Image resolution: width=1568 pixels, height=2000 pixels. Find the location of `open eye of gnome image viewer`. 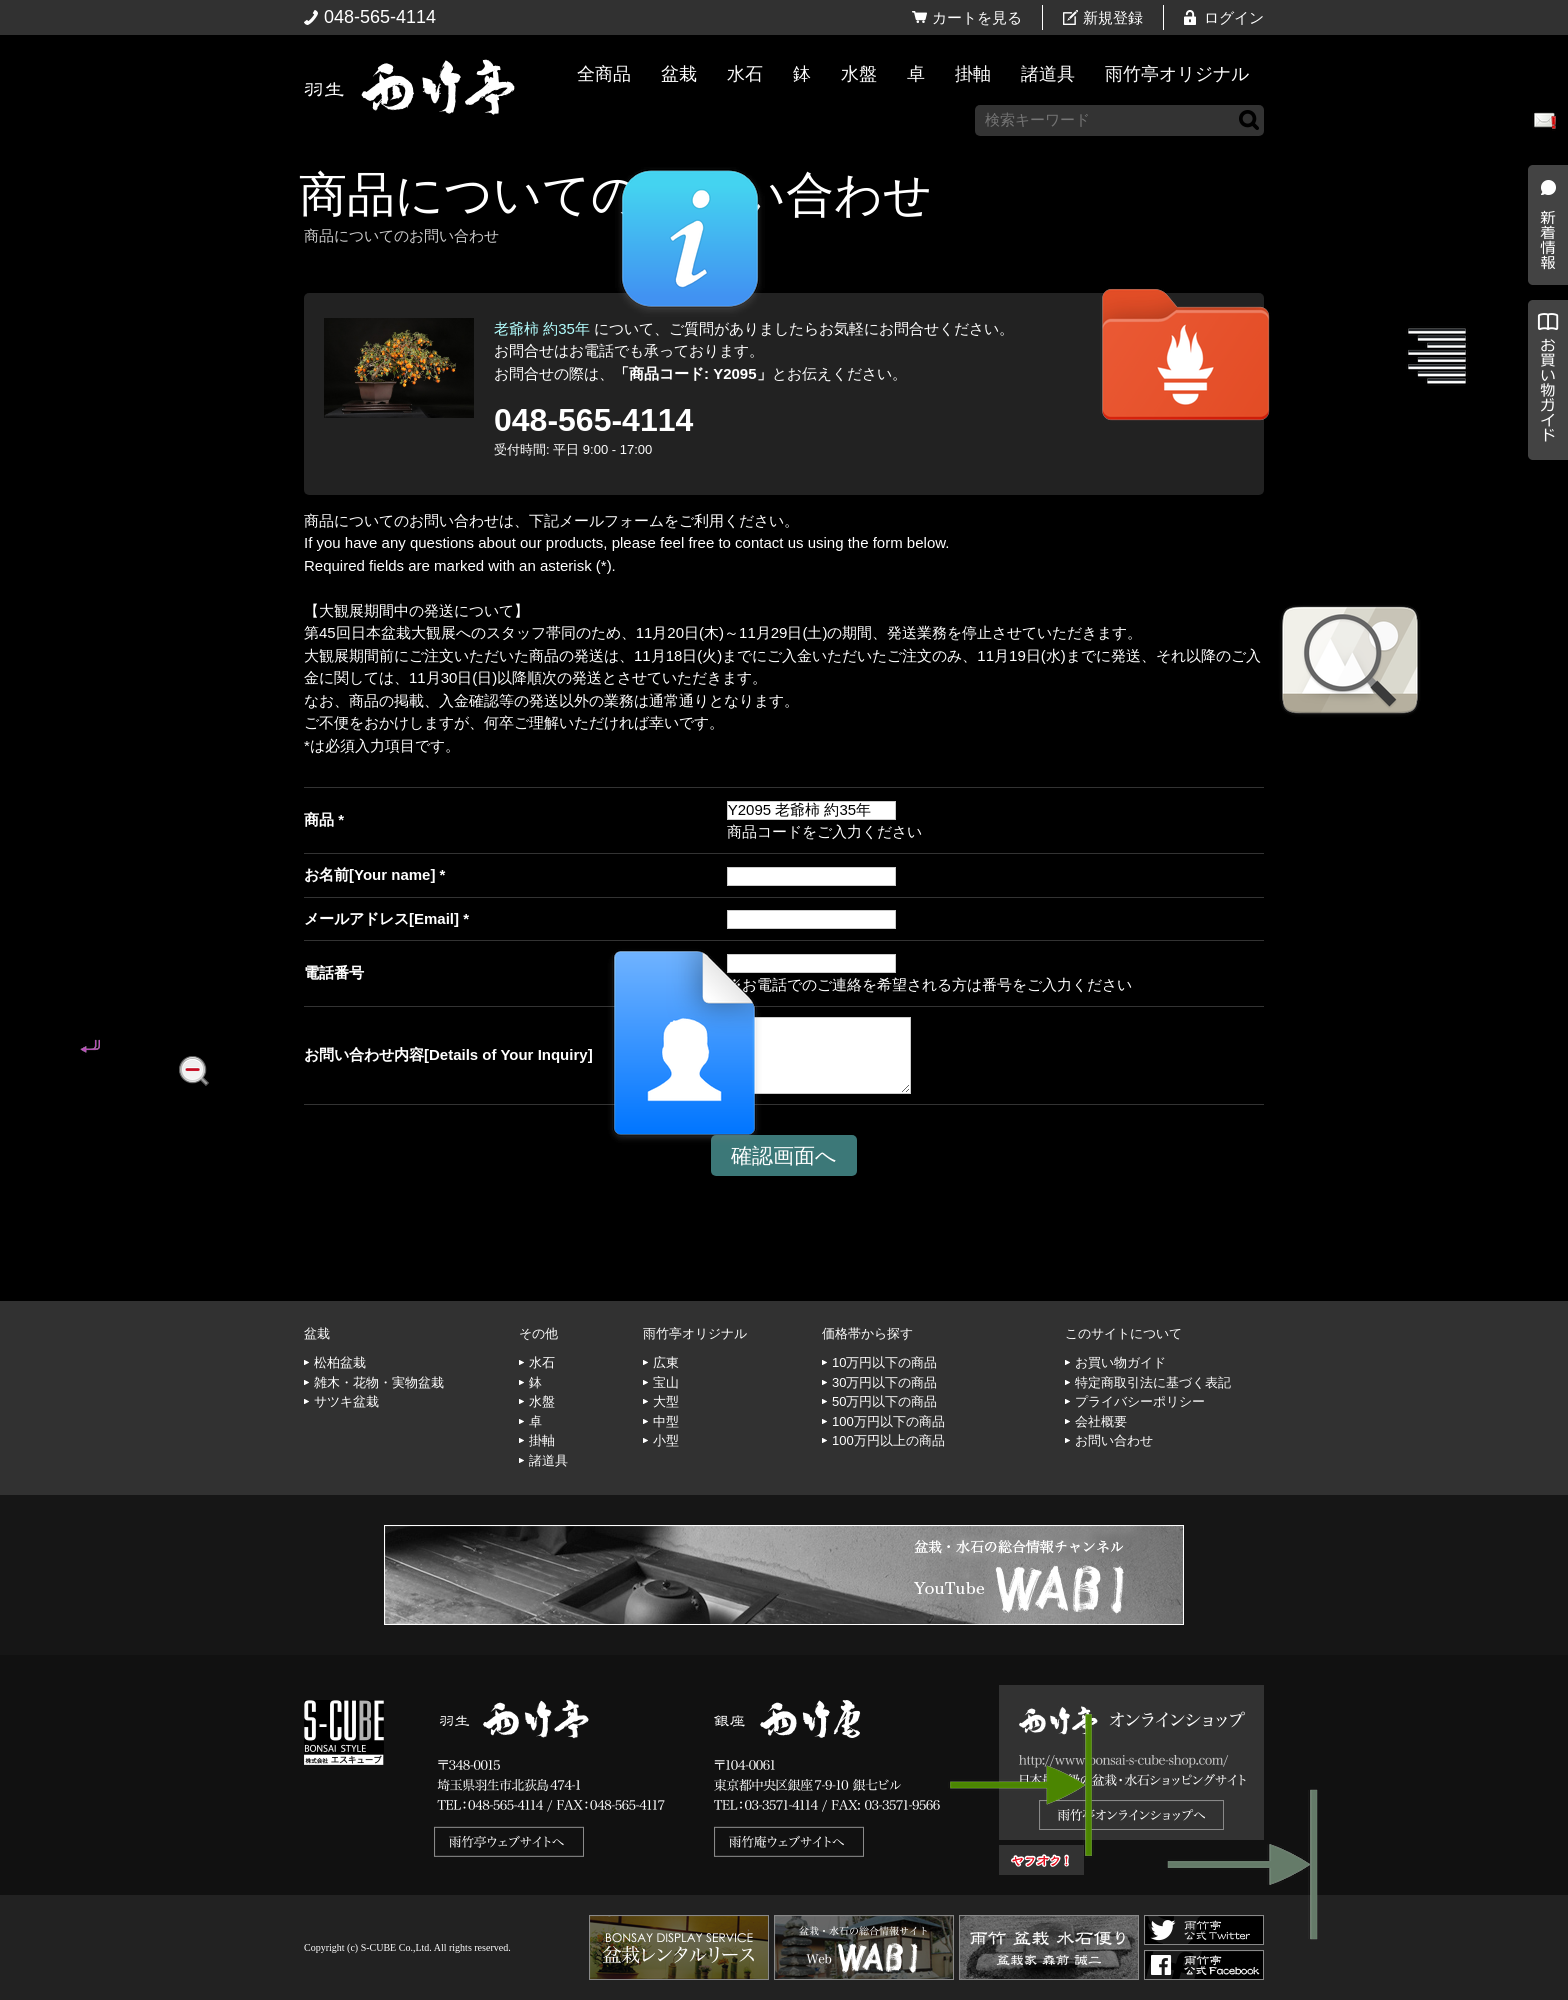

open eye of gnome image viewer is located at coordinates (1350, 660).